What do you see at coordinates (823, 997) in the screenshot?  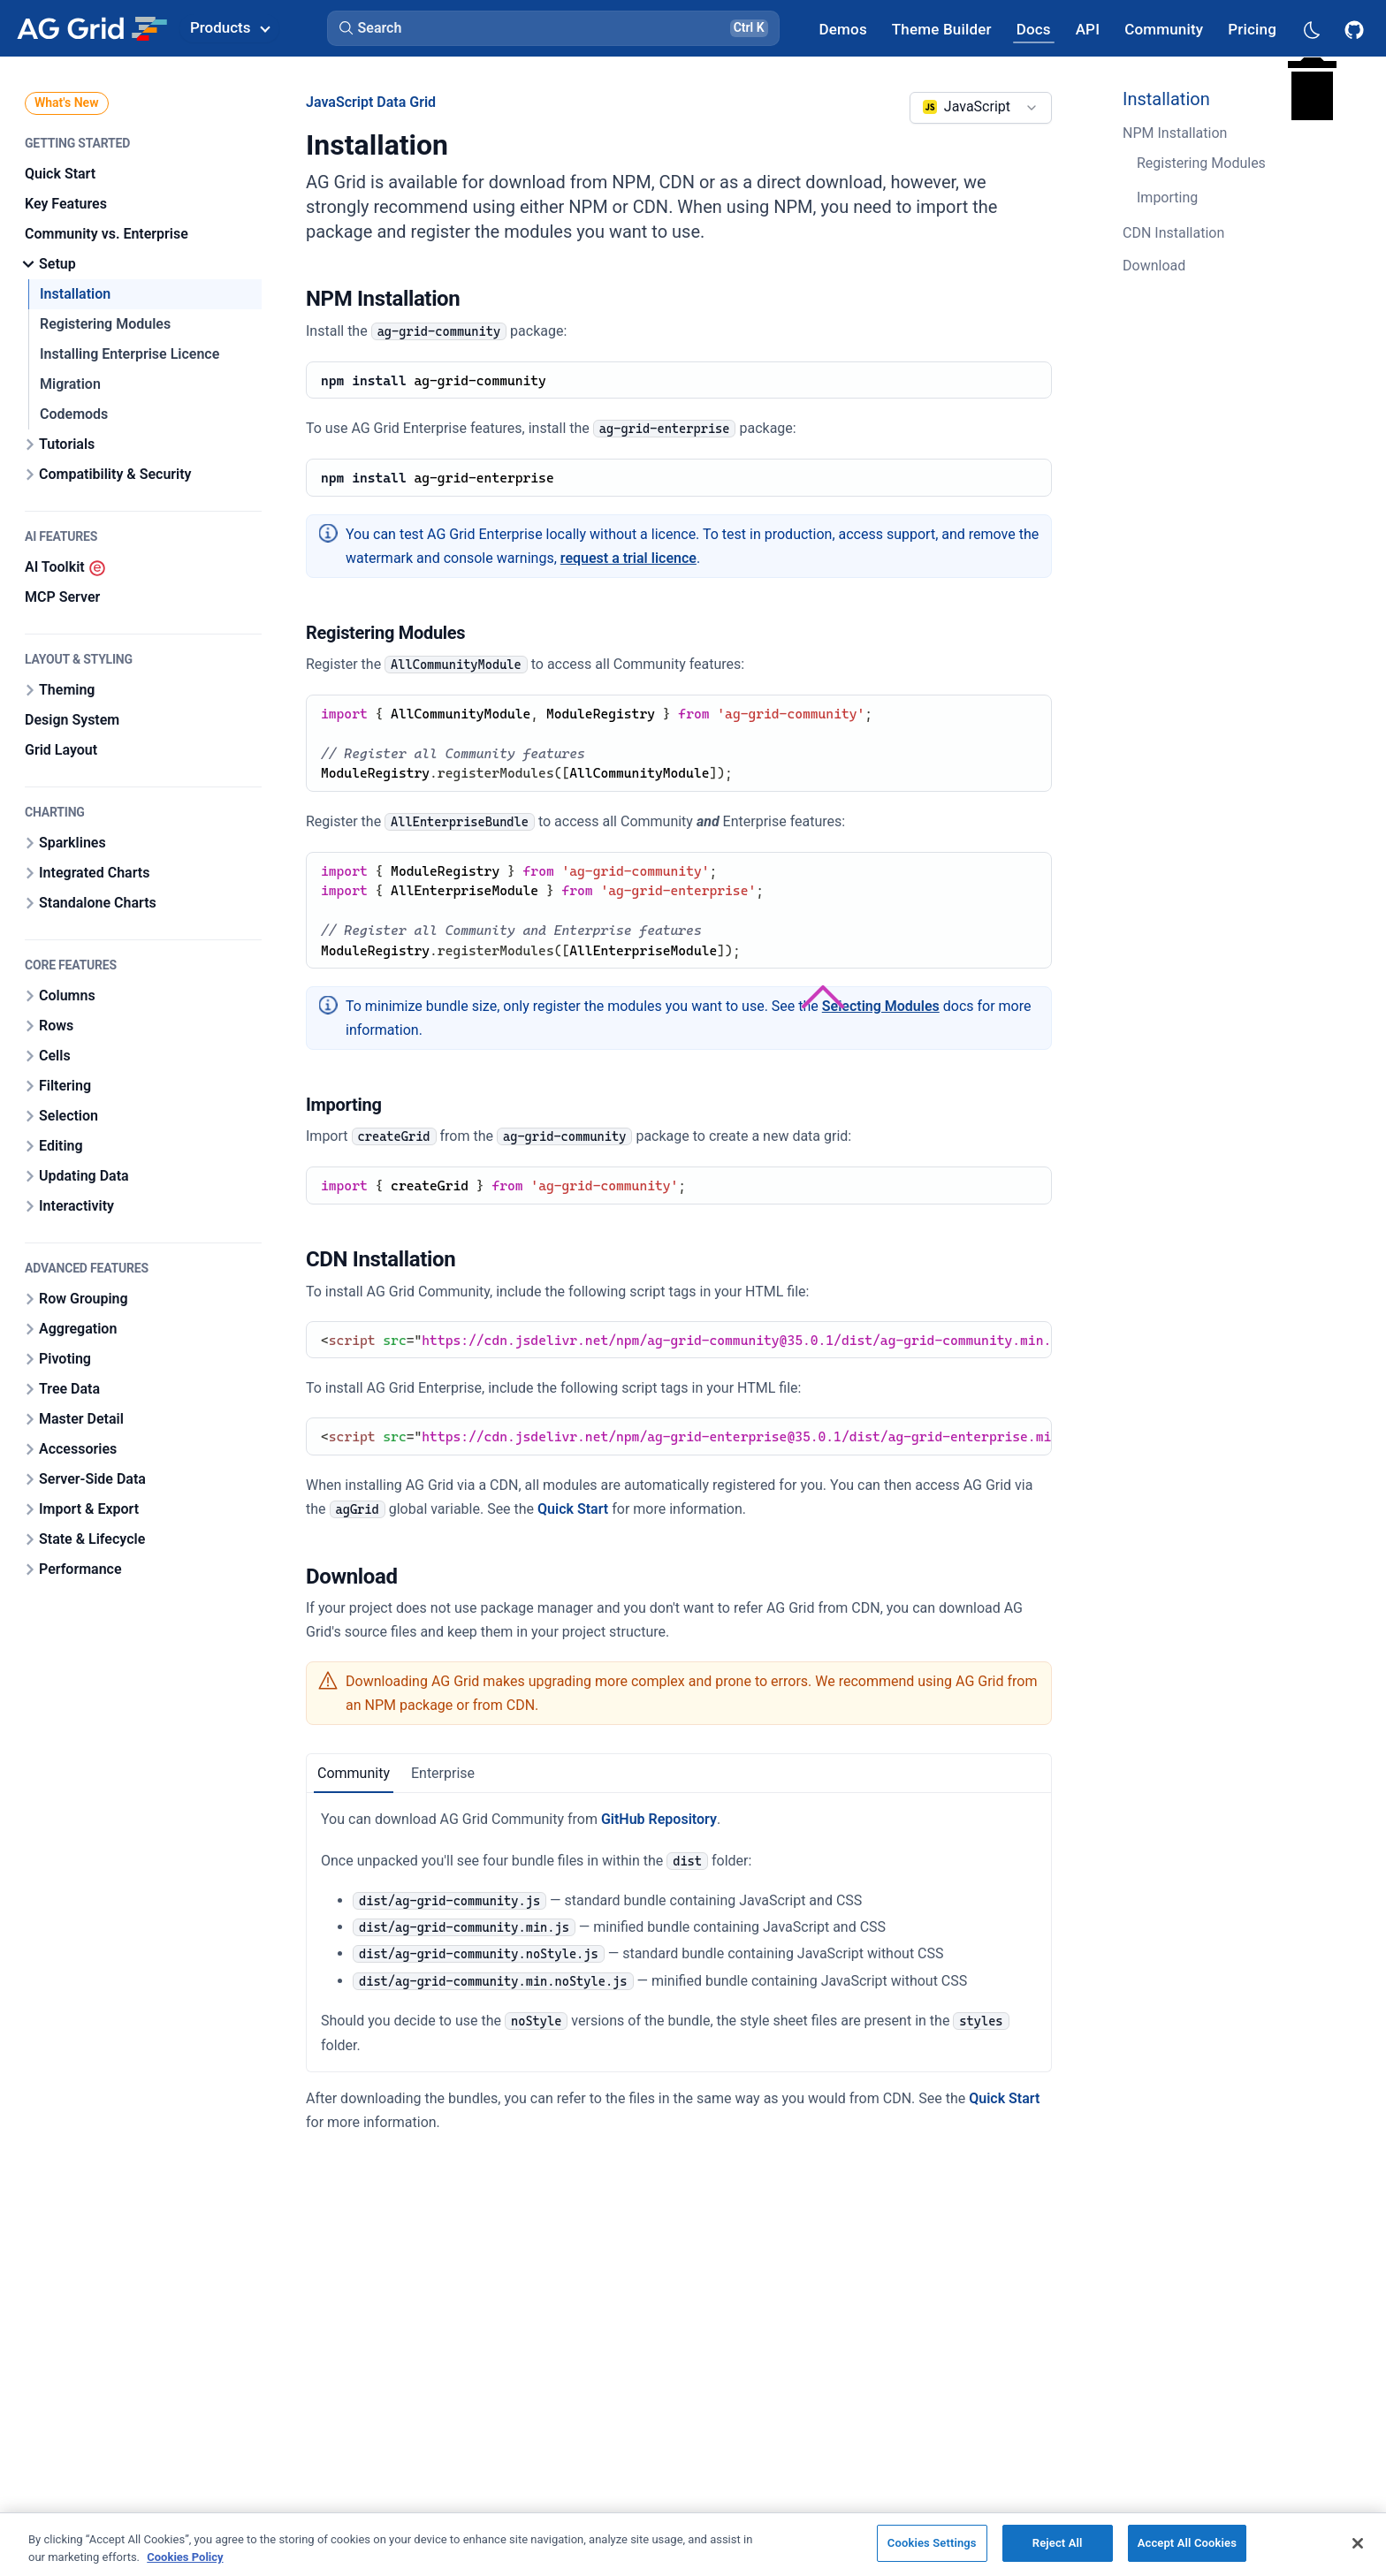 I see `collapse an expanded section` at bounding box center [823, 997].